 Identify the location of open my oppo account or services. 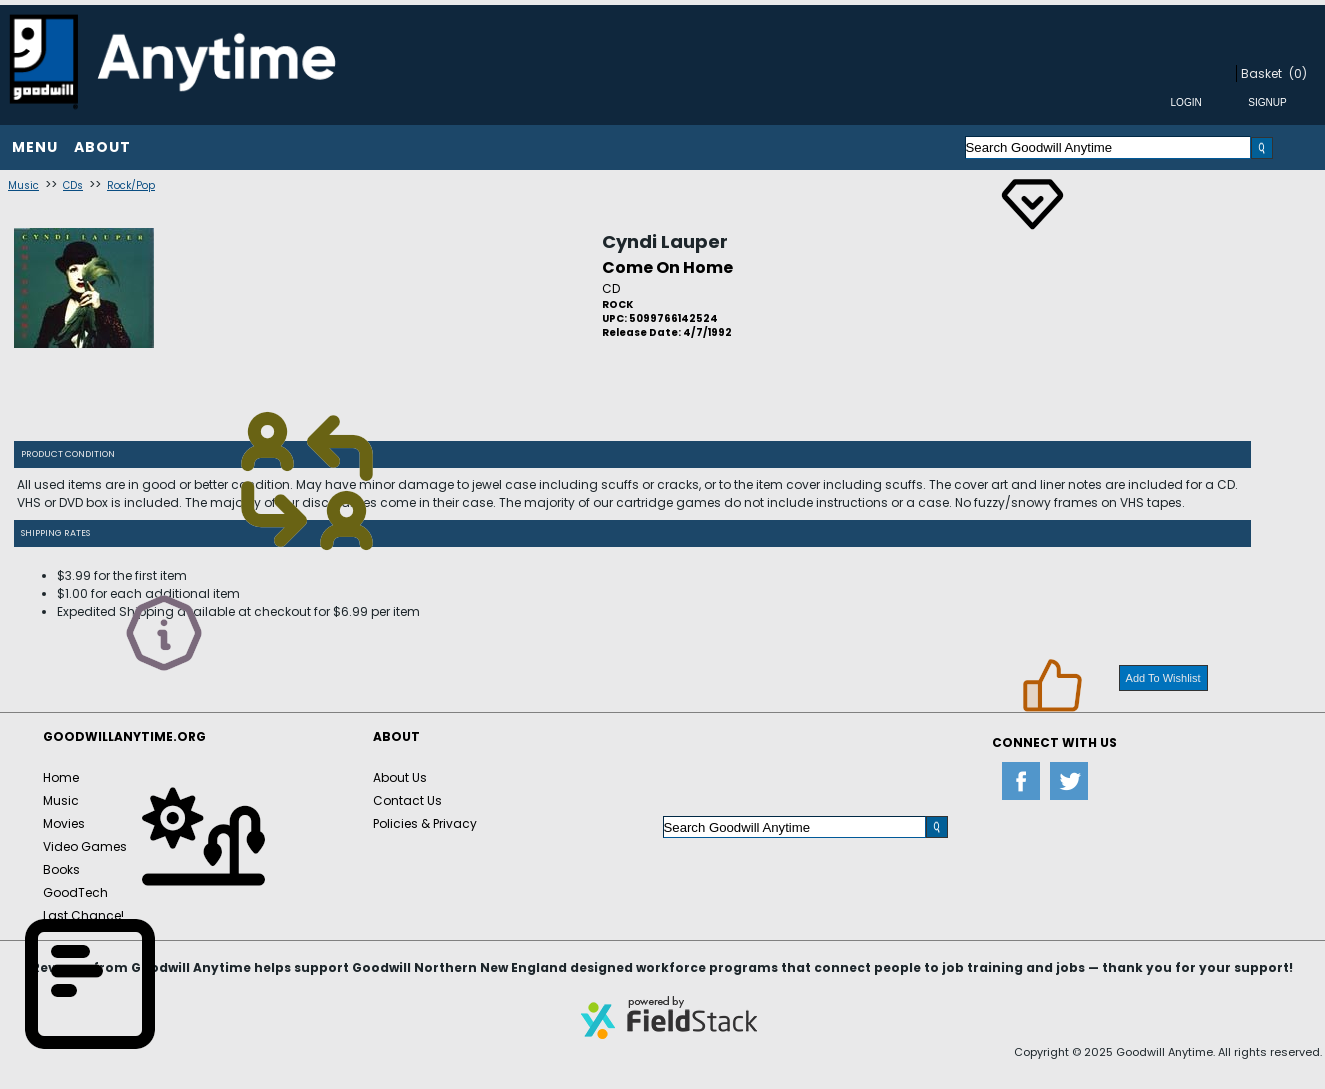
(1032, 201).